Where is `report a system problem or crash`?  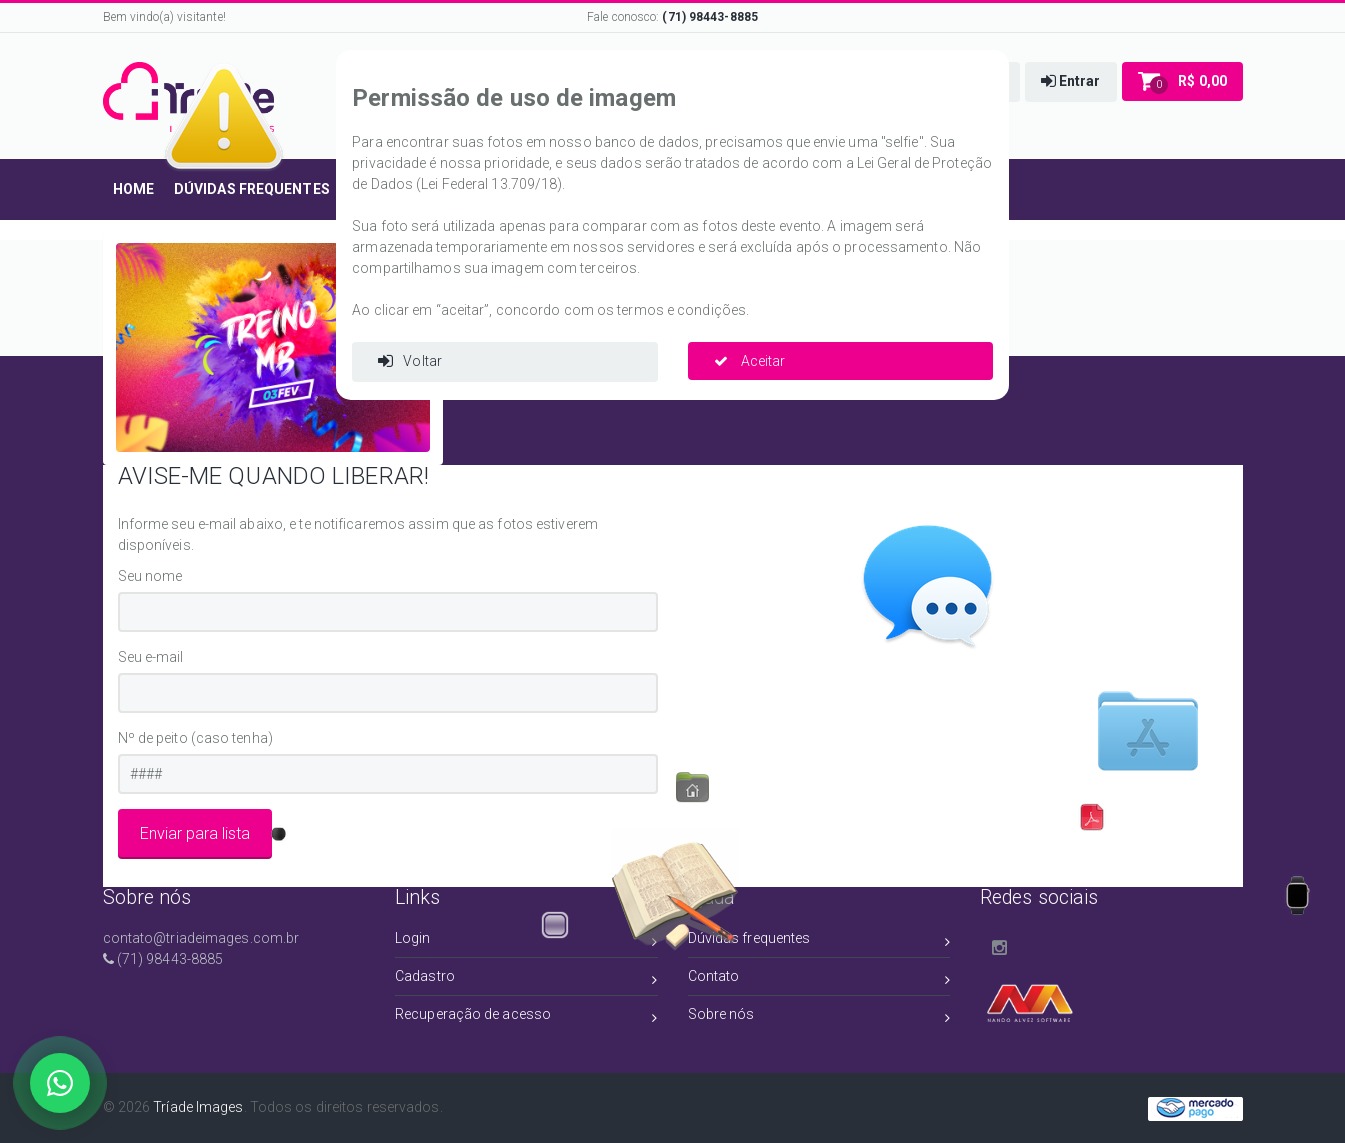
report a system problem or crash is located at coordinates (224, 116).